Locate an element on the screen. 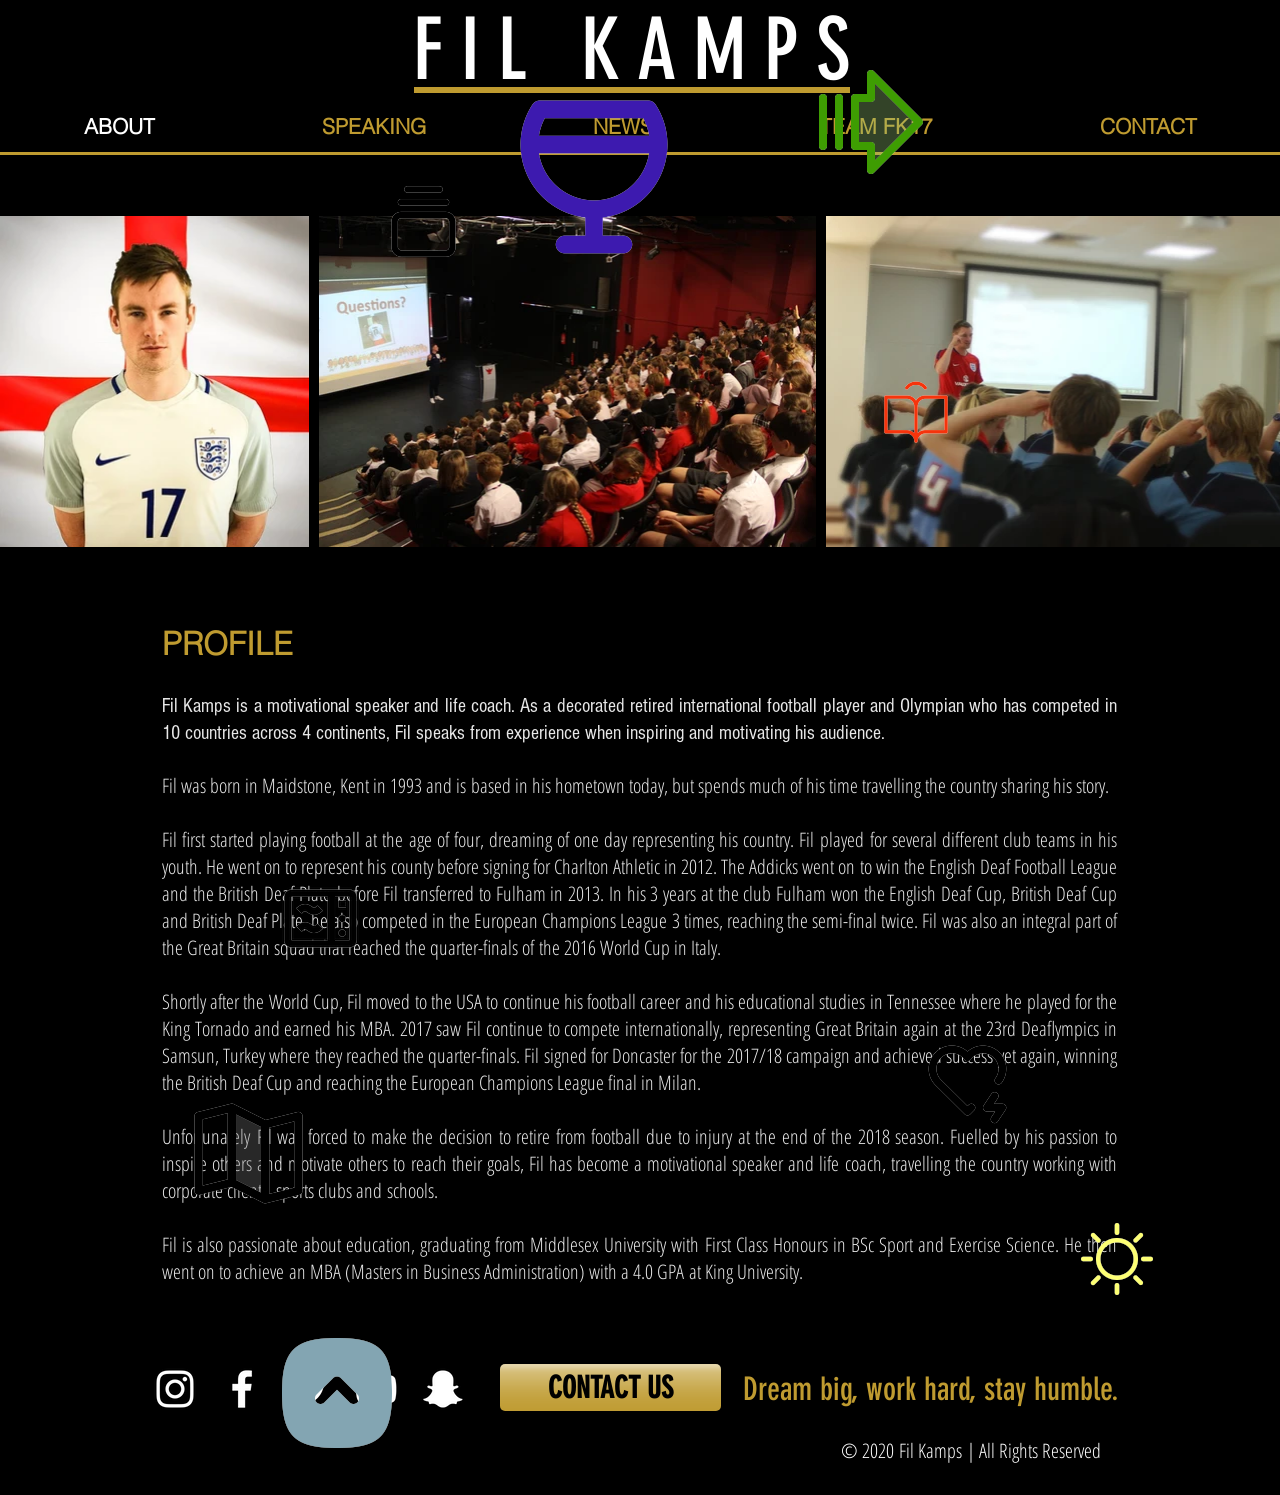  view map is located at coordinates (248, 1153).